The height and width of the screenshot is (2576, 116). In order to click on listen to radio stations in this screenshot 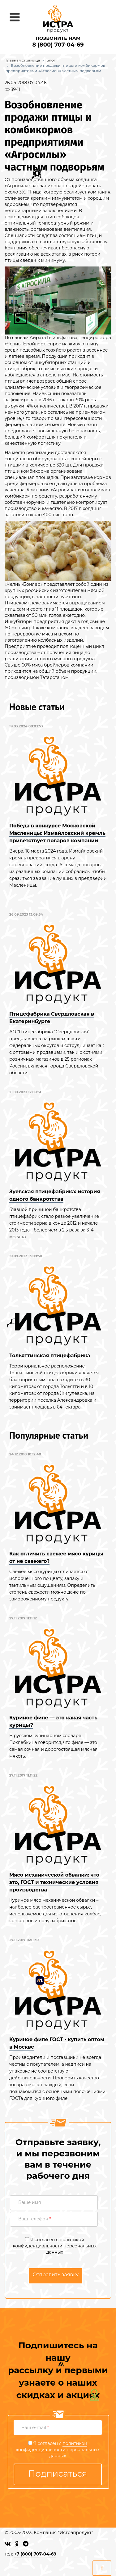, I will do `click(20, 318)`.